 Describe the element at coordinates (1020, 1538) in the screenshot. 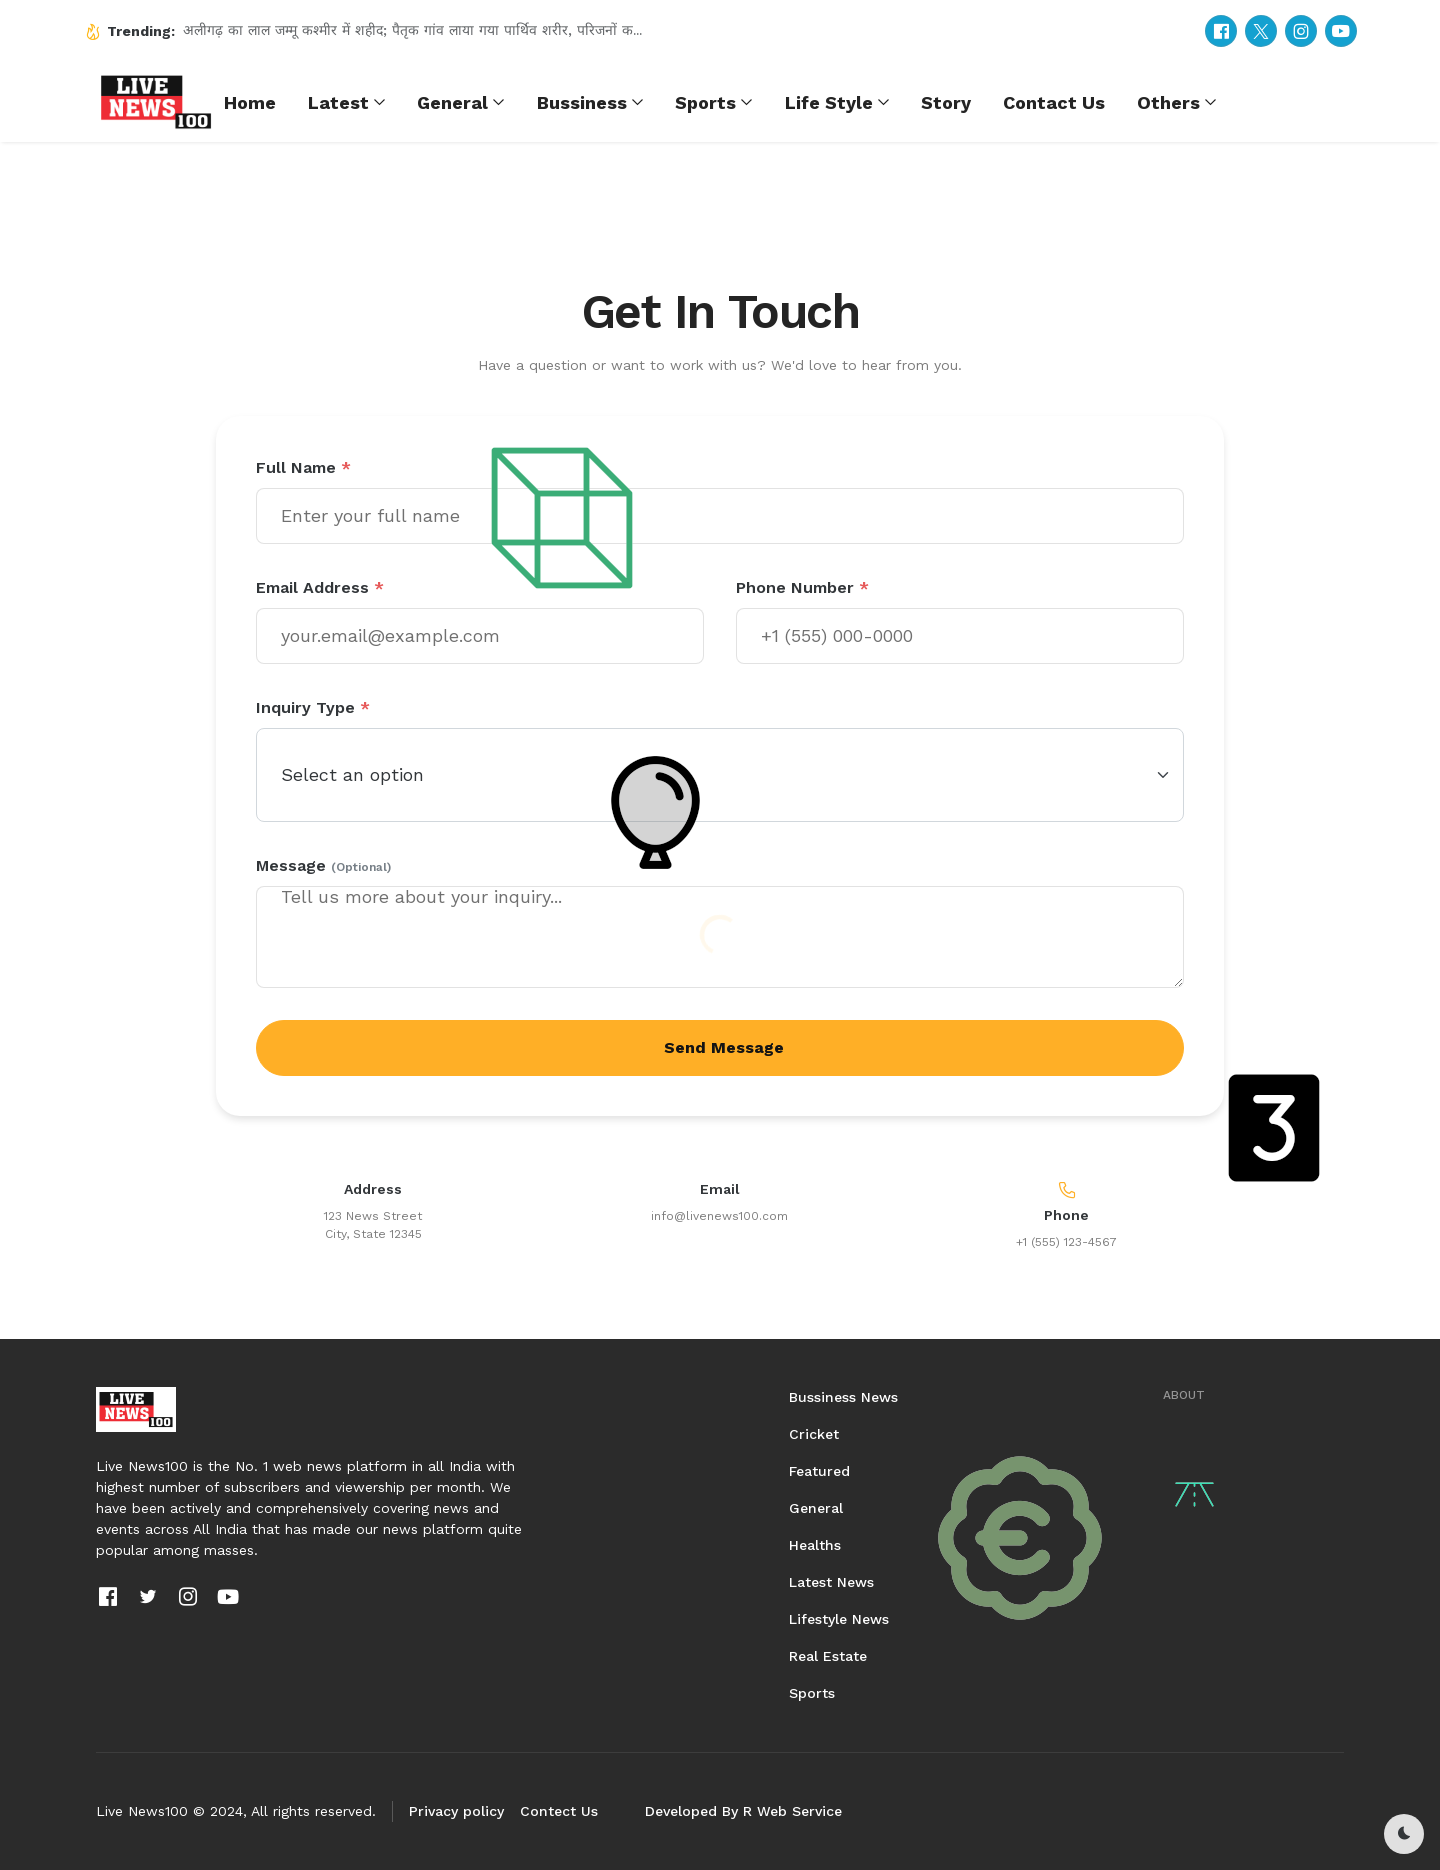

I see `indicates euro currency or pricing` at that location.